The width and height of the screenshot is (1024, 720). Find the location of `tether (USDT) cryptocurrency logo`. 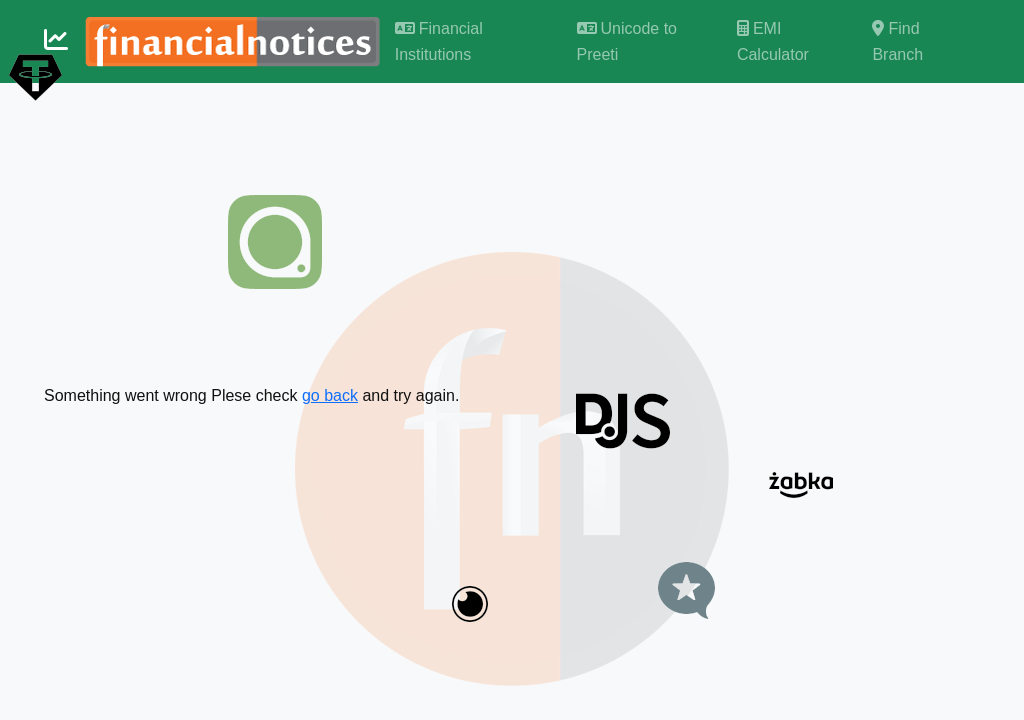

tether (USDT) cryptocurrency logo is located at coordinates (35, 77).